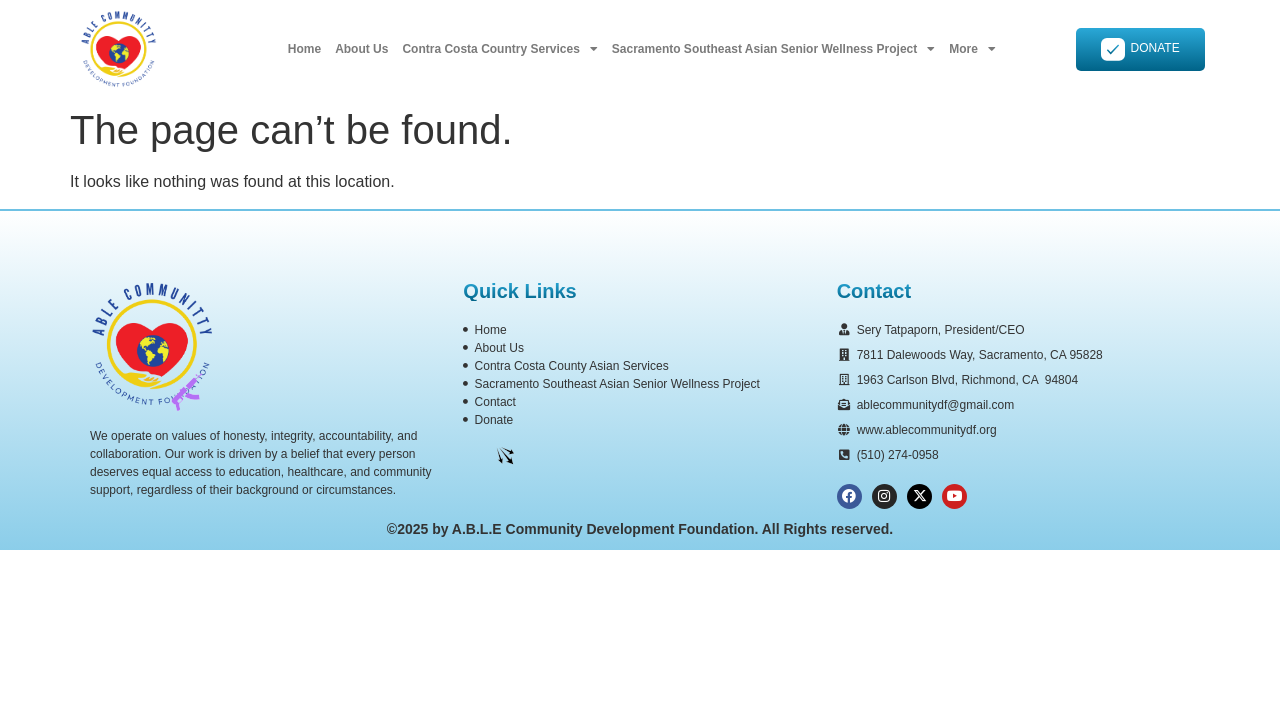 The image size is (1280, 720). Describe the element at coordinates (187, 392) in the screenshot. I see `select assault rifle weapon in game` at that location.